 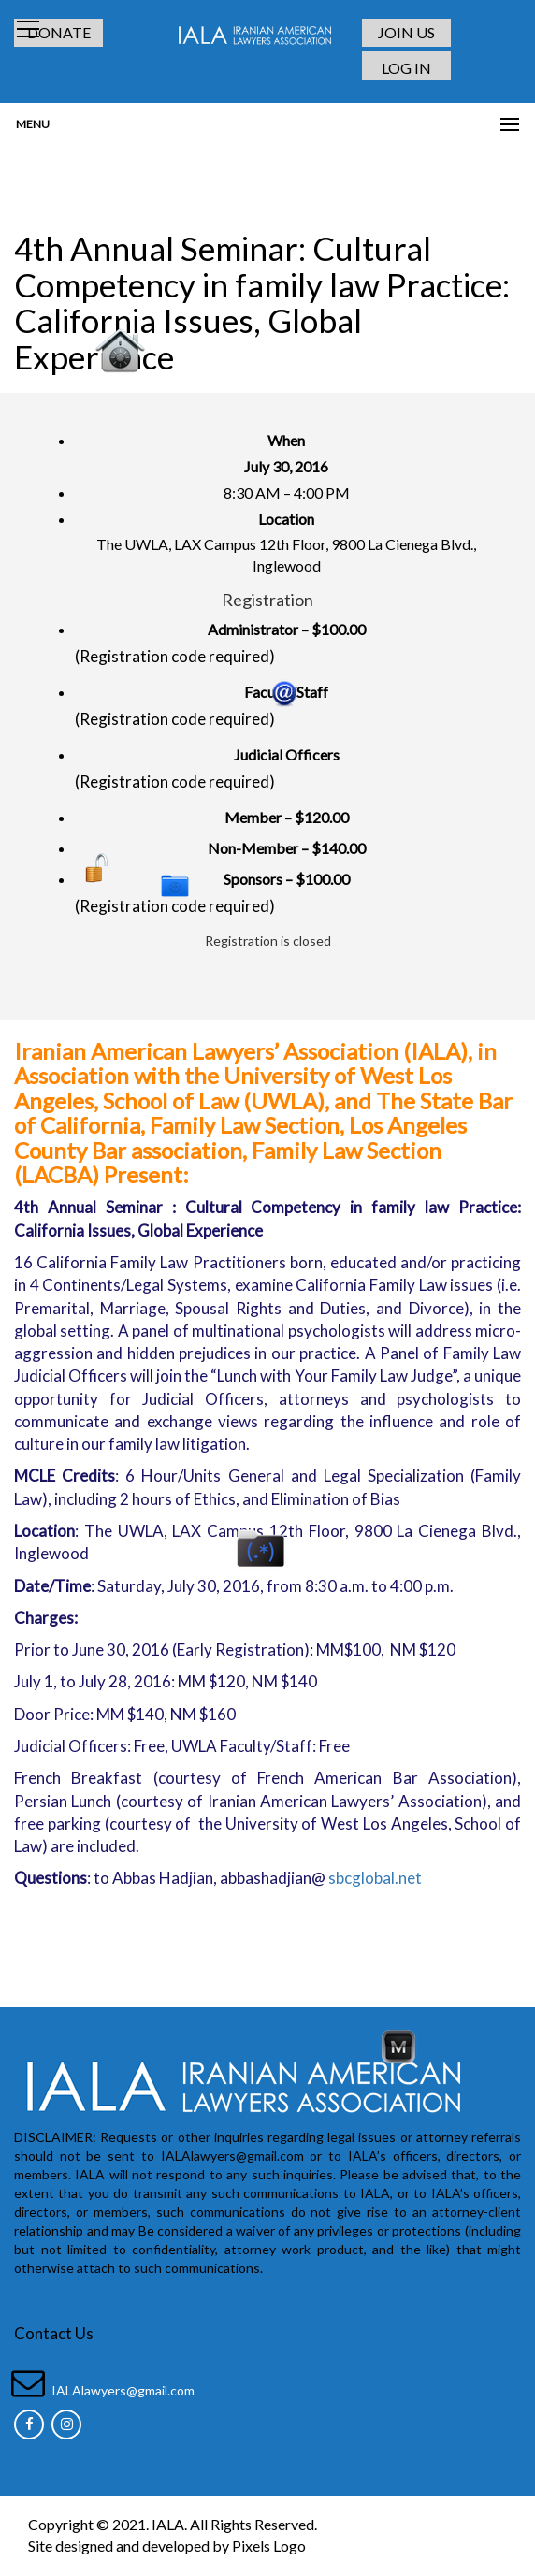 I want to click on access email account settings, so click(x=283, y=692).